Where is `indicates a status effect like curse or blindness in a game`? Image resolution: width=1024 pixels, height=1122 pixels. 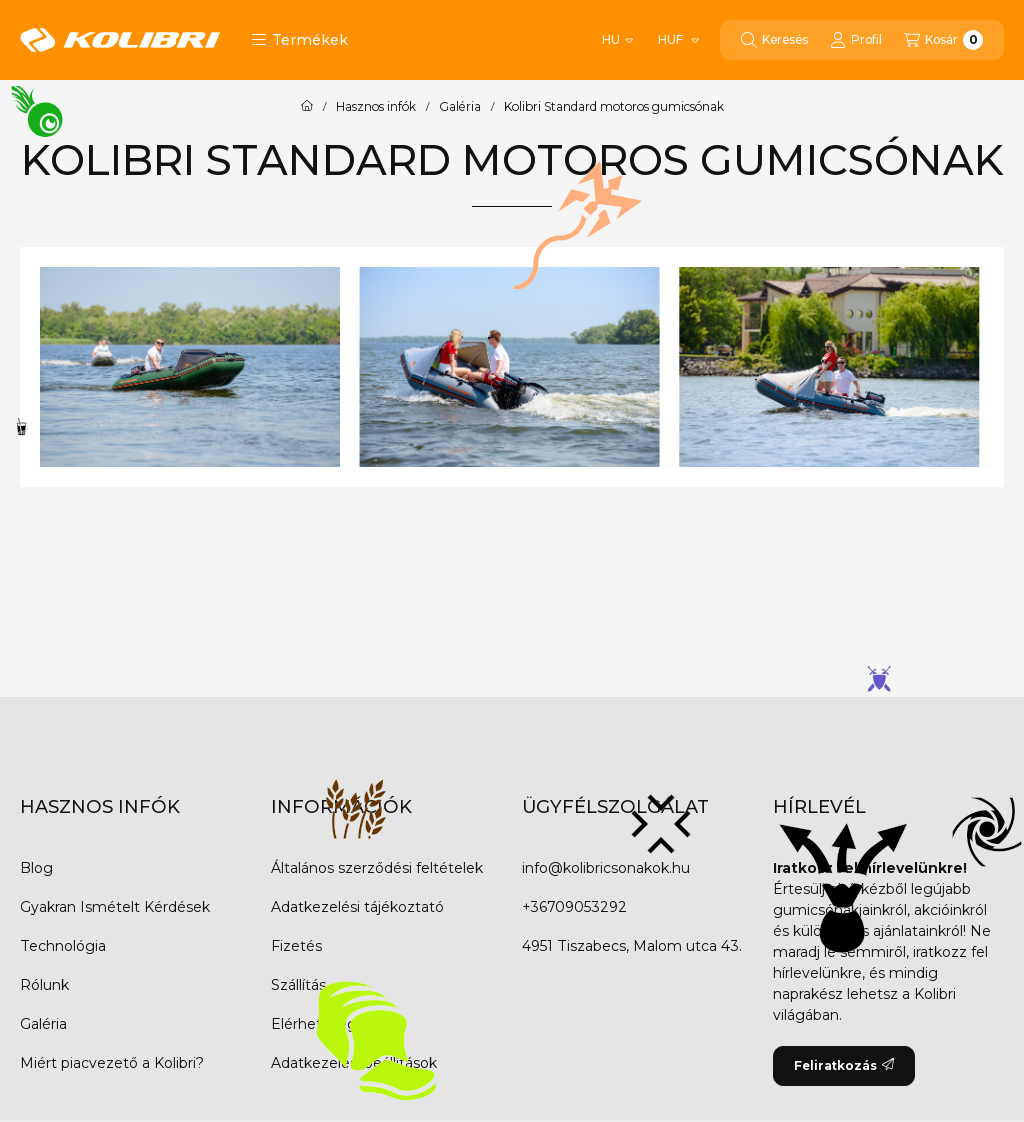
indicates a status effect like curse or blindness in a game is located at coordinates (36, 111).